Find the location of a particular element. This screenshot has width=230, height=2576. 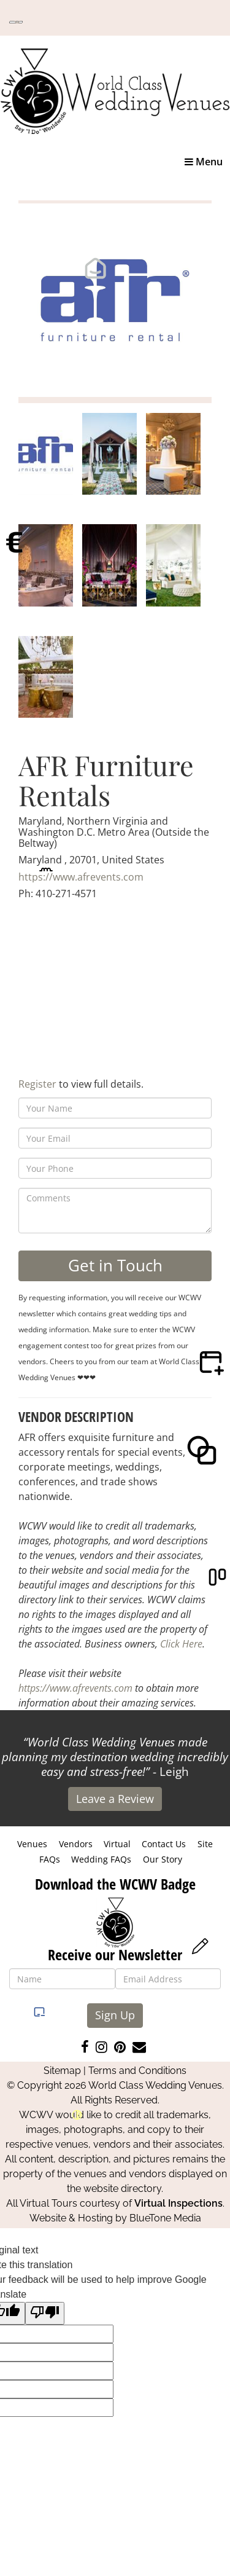

access smart home controls is located at coordinates (95, 268).